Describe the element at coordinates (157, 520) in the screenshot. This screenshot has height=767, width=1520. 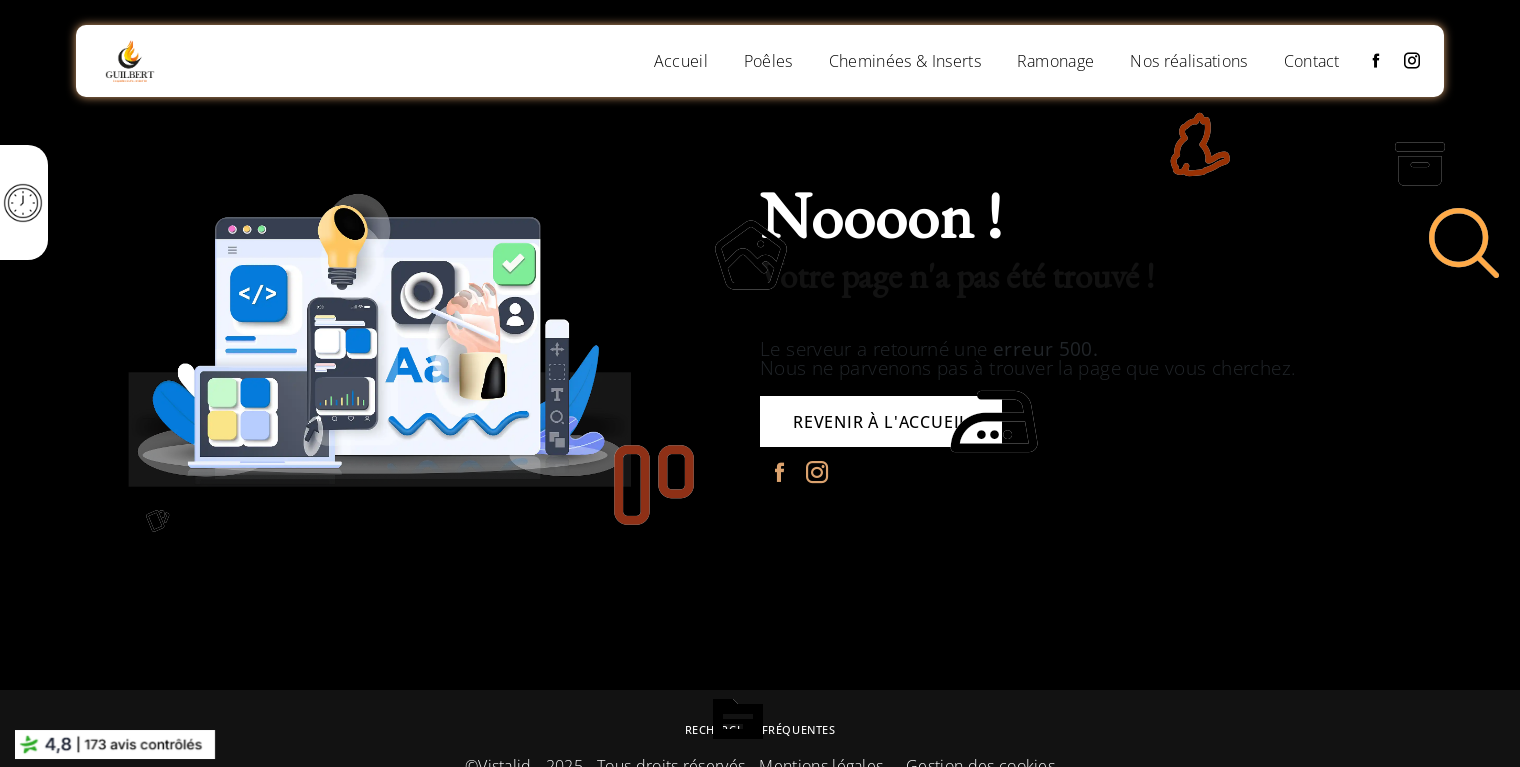
I see `view your saved cards or card collection` at that location.